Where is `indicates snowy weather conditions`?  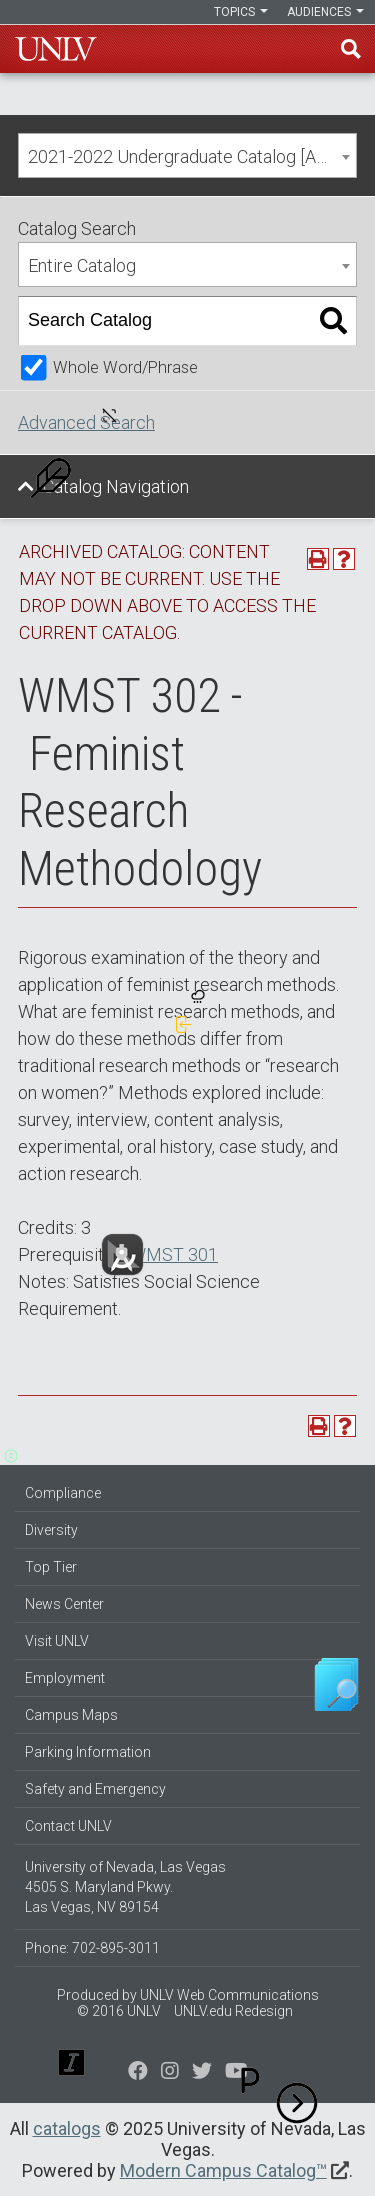 indicates snowy weather conditions is located at coordinates (198, 997).